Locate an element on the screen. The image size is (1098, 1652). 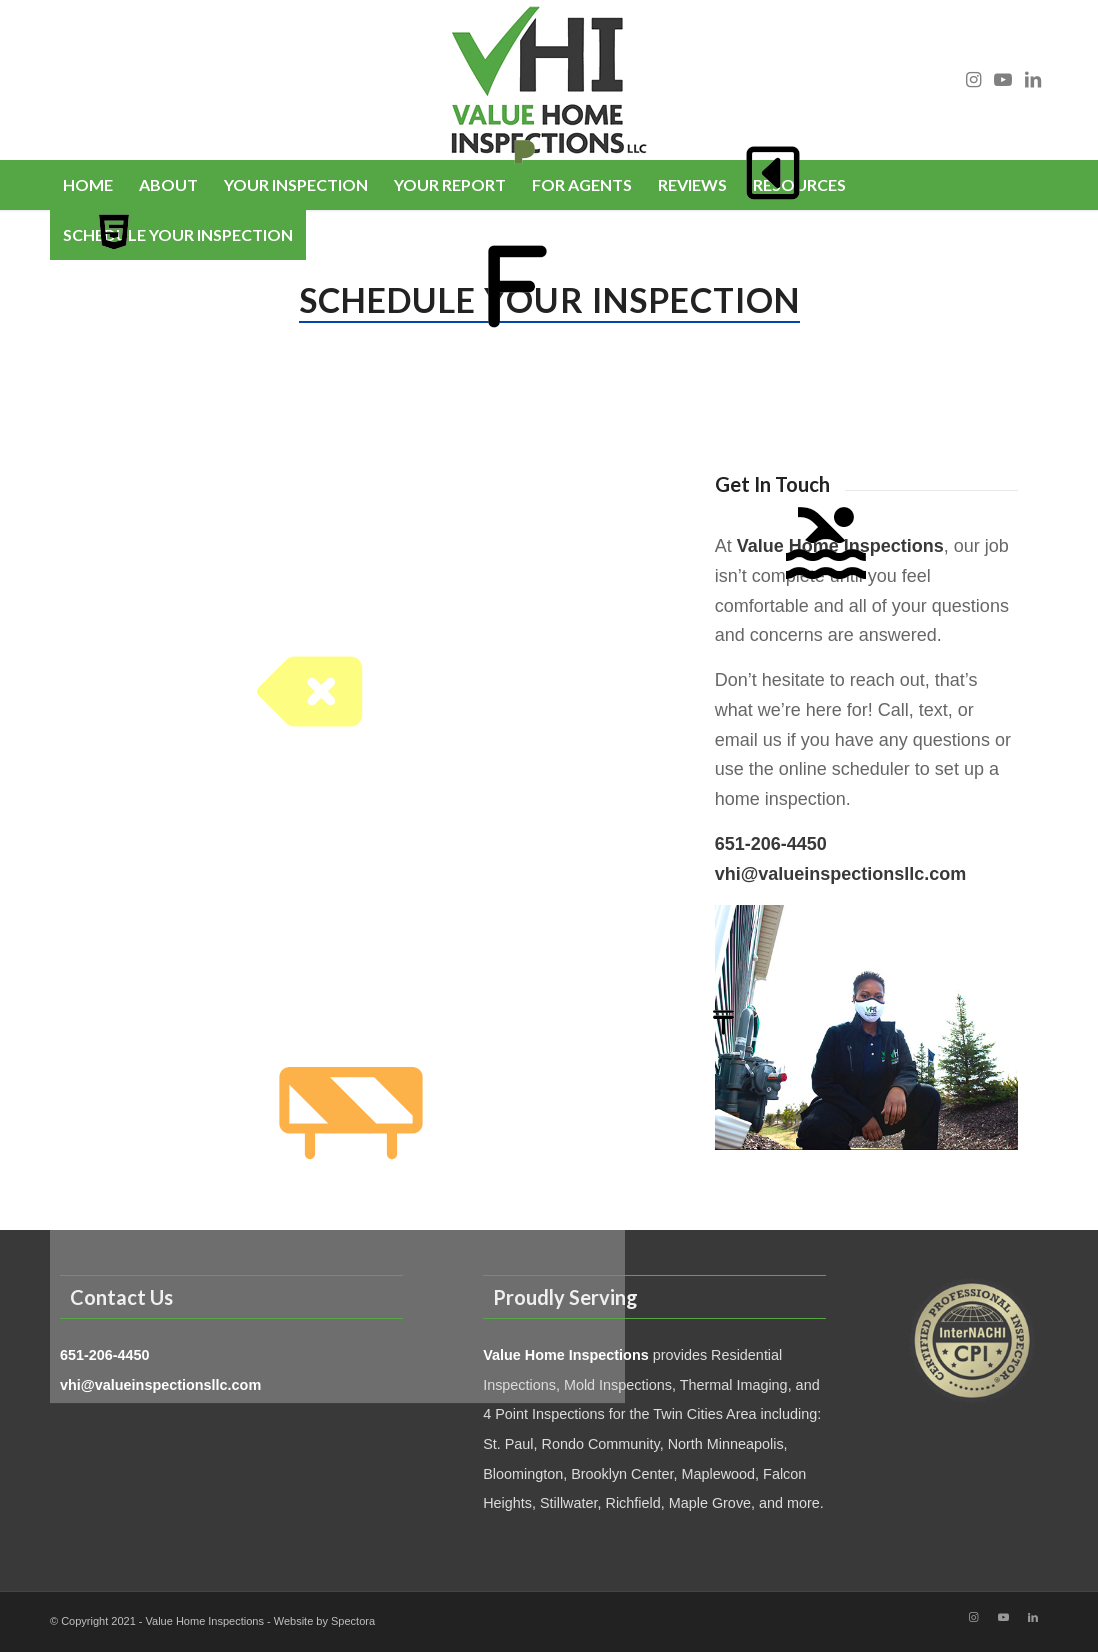
open Pandora music streaming app is located at coordinates (525, 152).